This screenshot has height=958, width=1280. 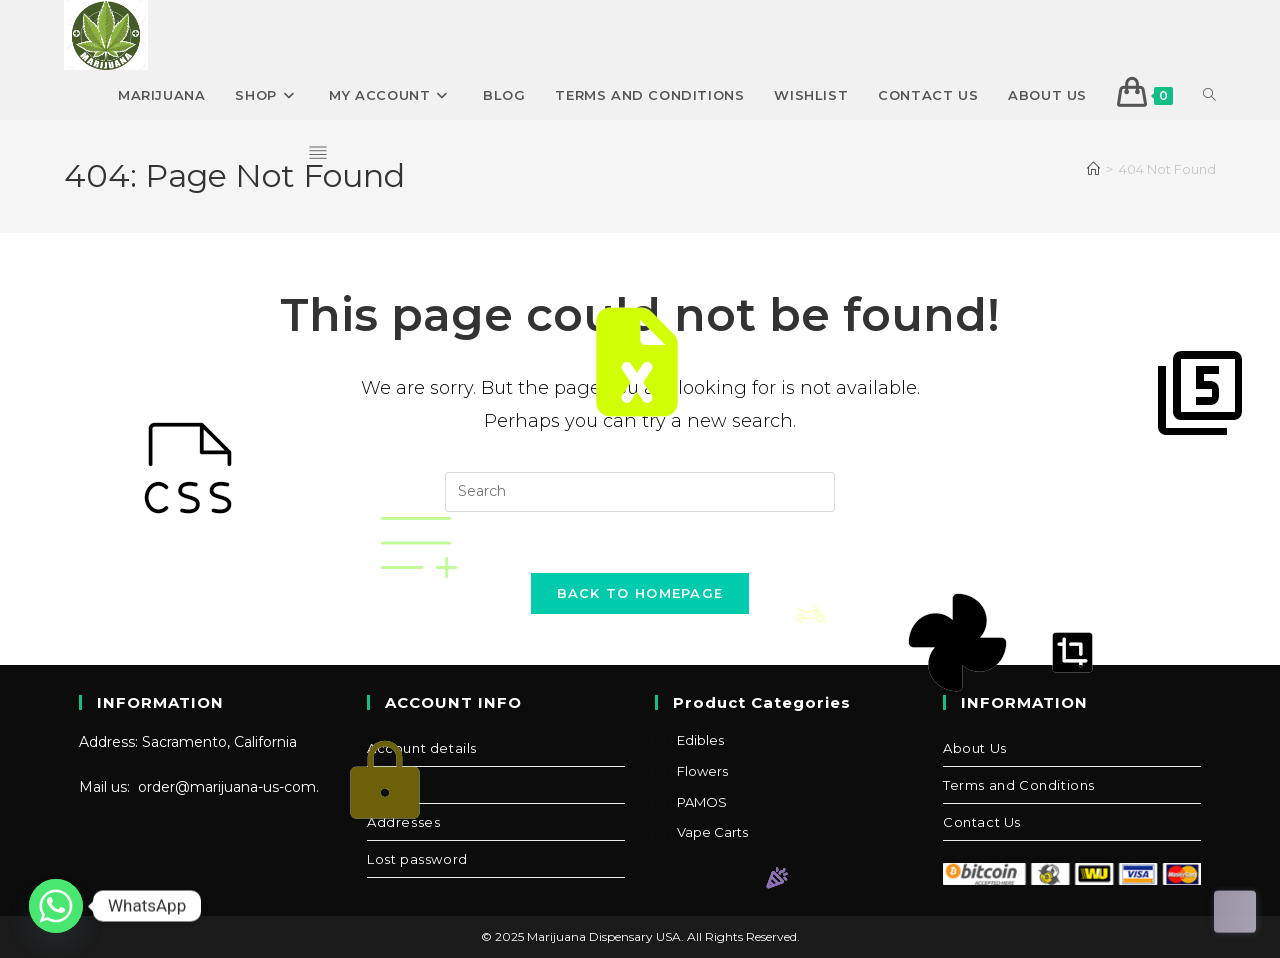 I want to click on filter or view the fifth item in a series, so click(x=1200, y=393).